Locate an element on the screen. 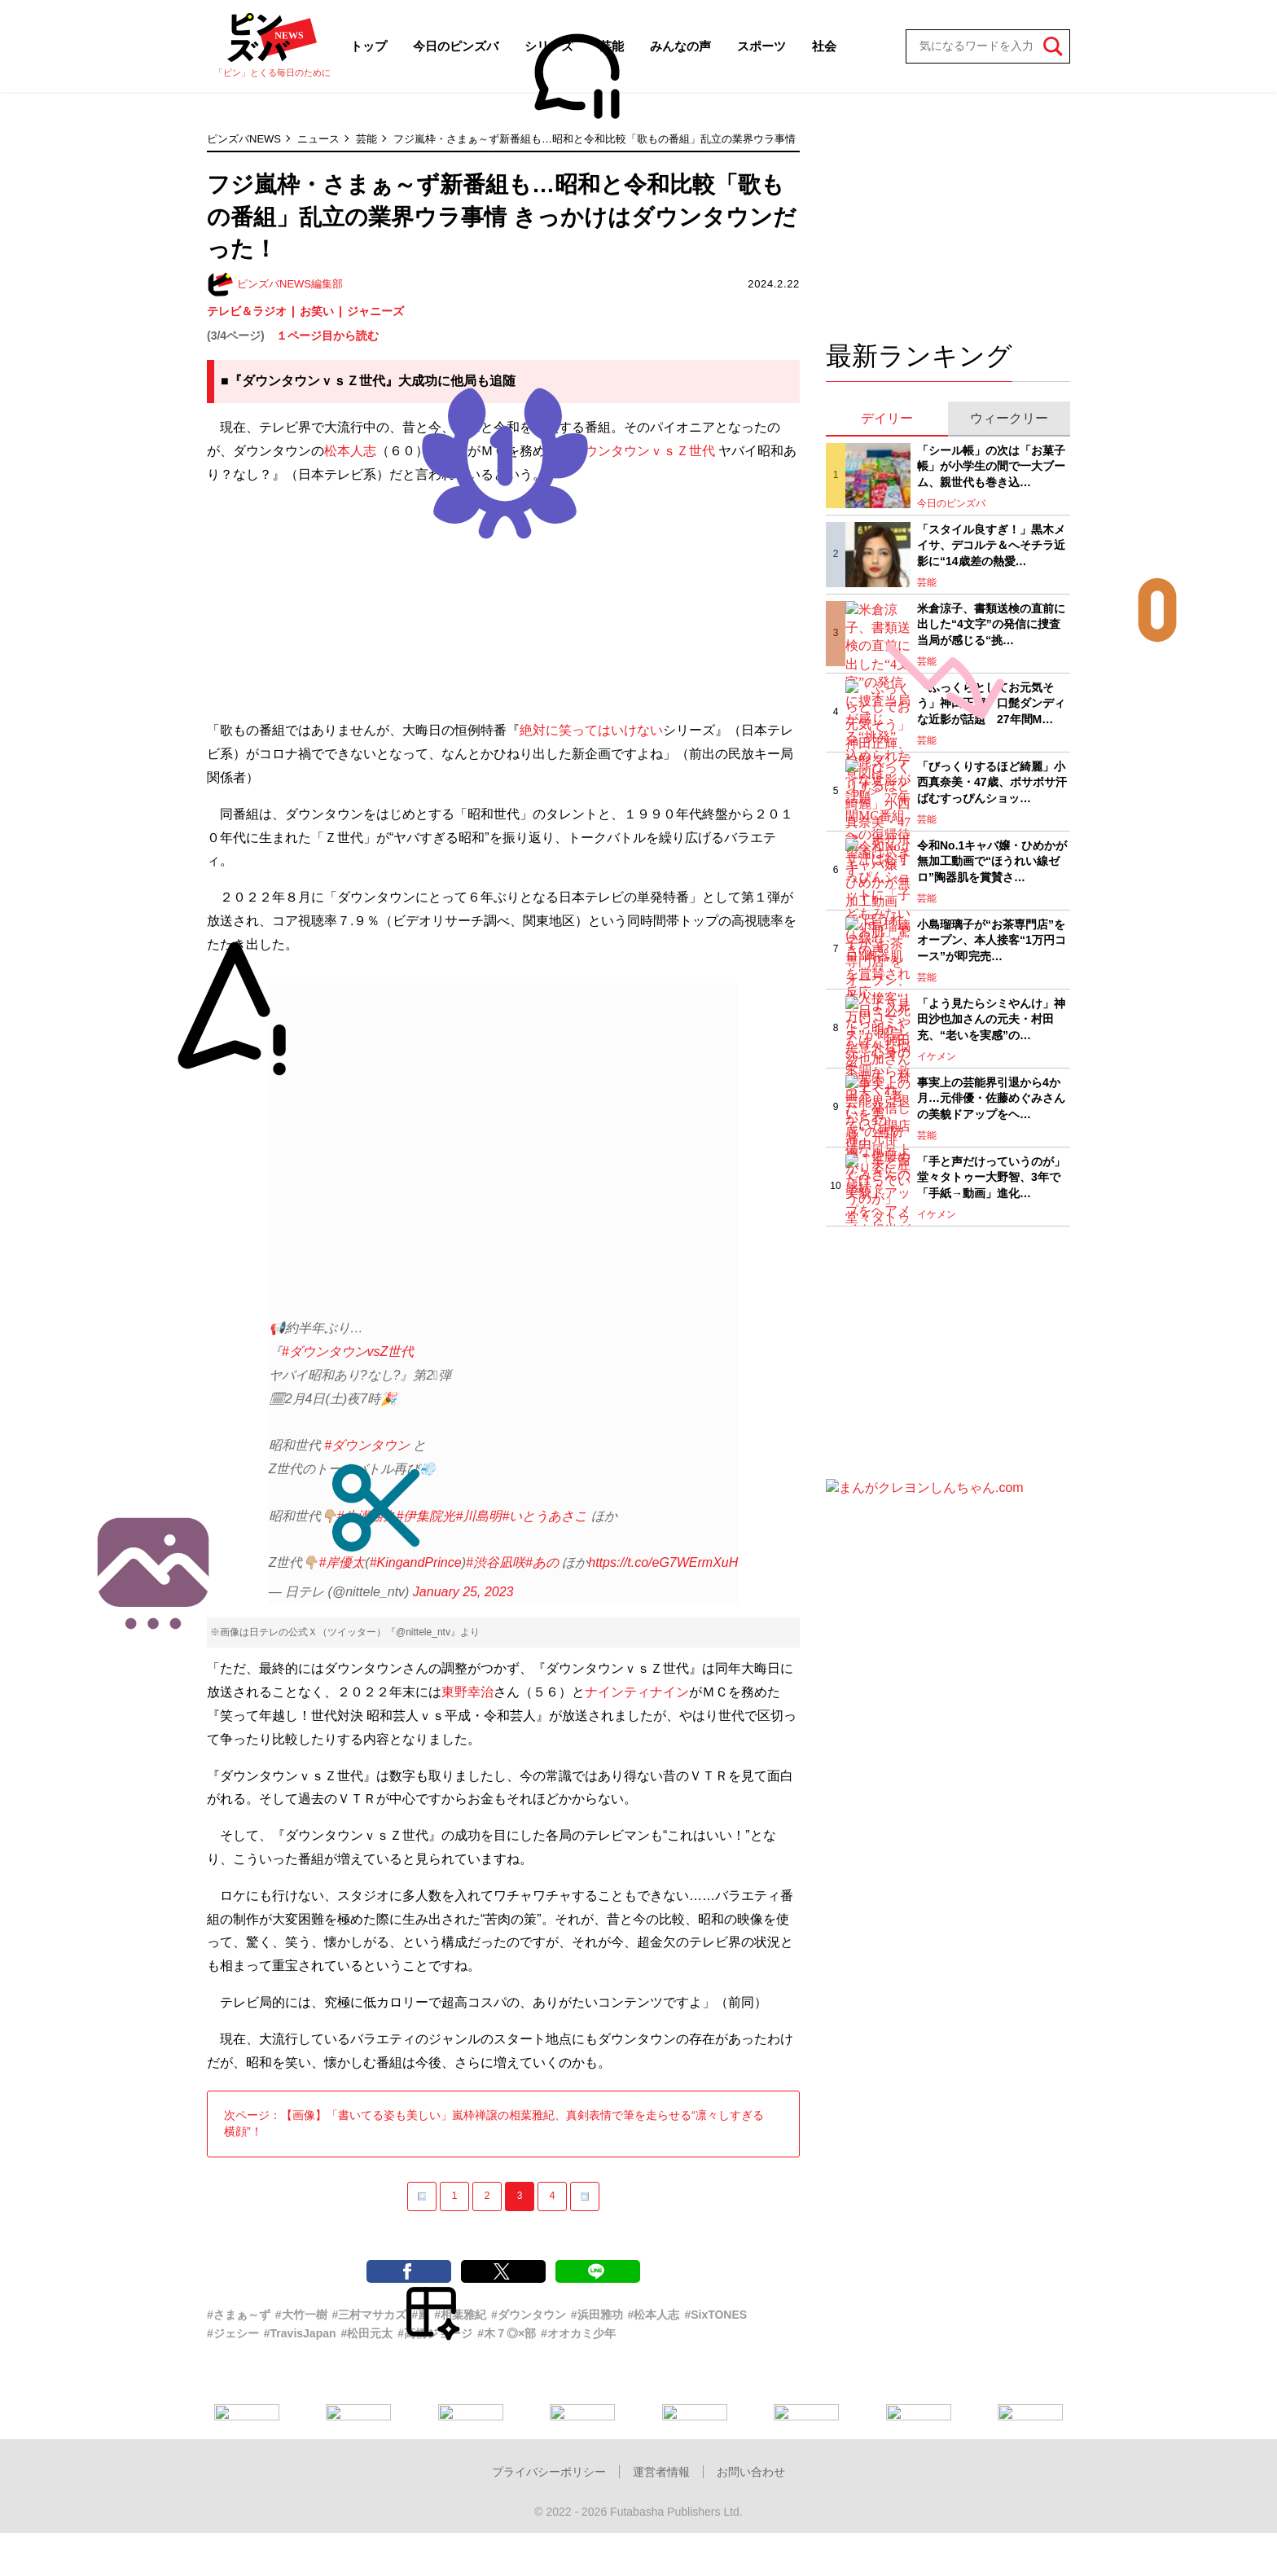 The width and height of the screenshot is (1277, 2576). navigation error or route issue detected is located at coordinates (235, 1005).